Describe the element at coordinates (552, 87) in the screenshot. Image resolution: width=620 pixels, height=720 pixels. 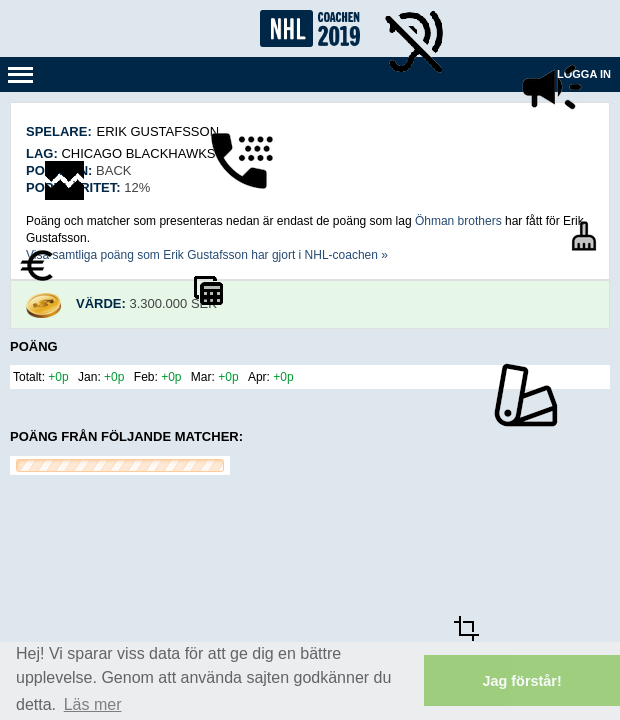
I see `view announcements or notifications` at that location.